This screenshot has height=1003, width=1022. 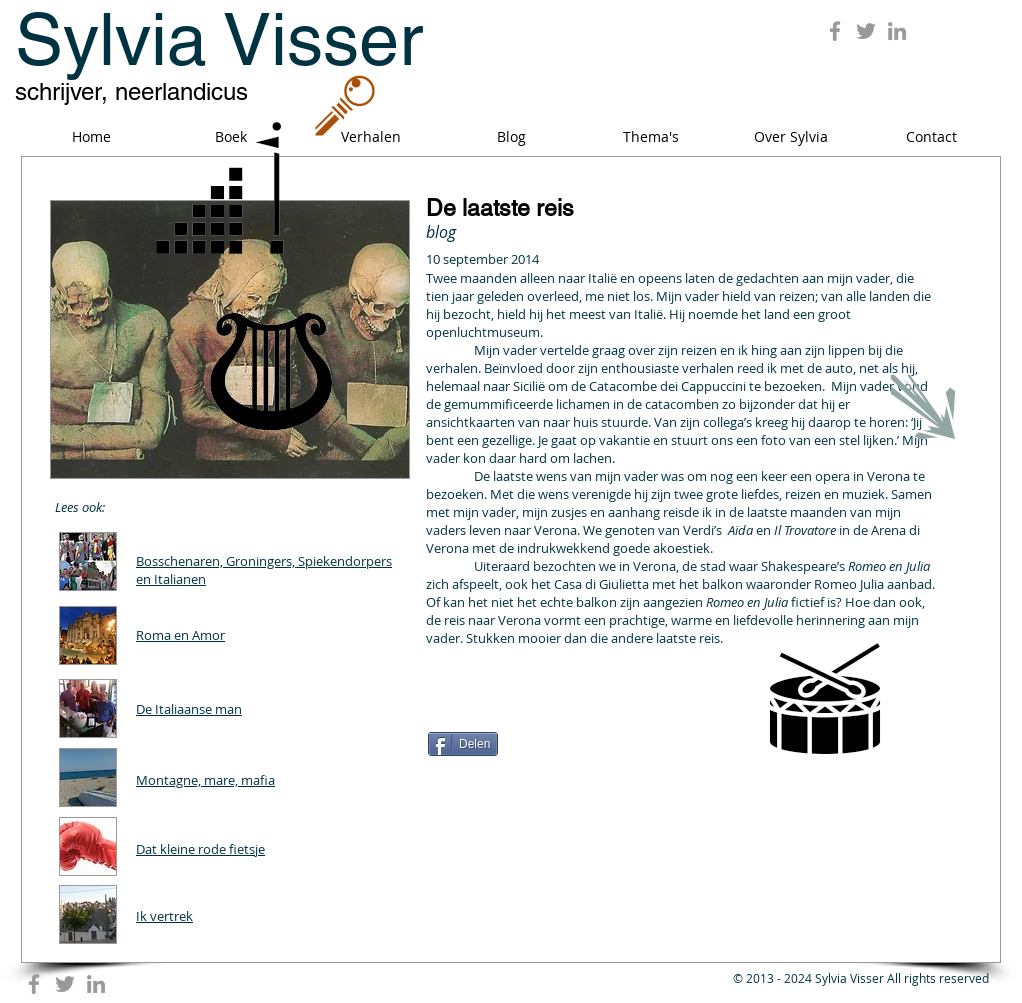 I want to click on fast forward or skip ahead, so click(x=923, y=407).